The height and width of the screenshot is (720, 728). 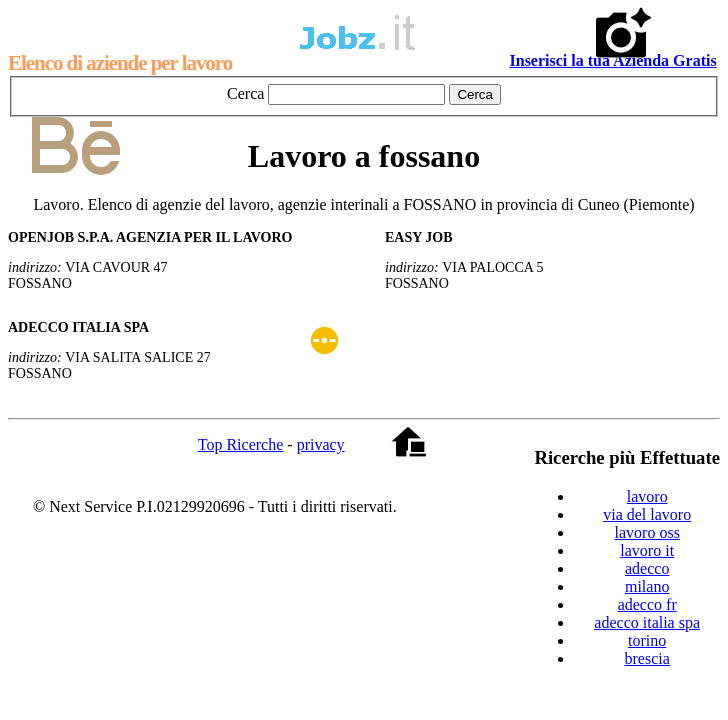 I want to click on visit behance profile or portfolio, so click(x=76, y=145).